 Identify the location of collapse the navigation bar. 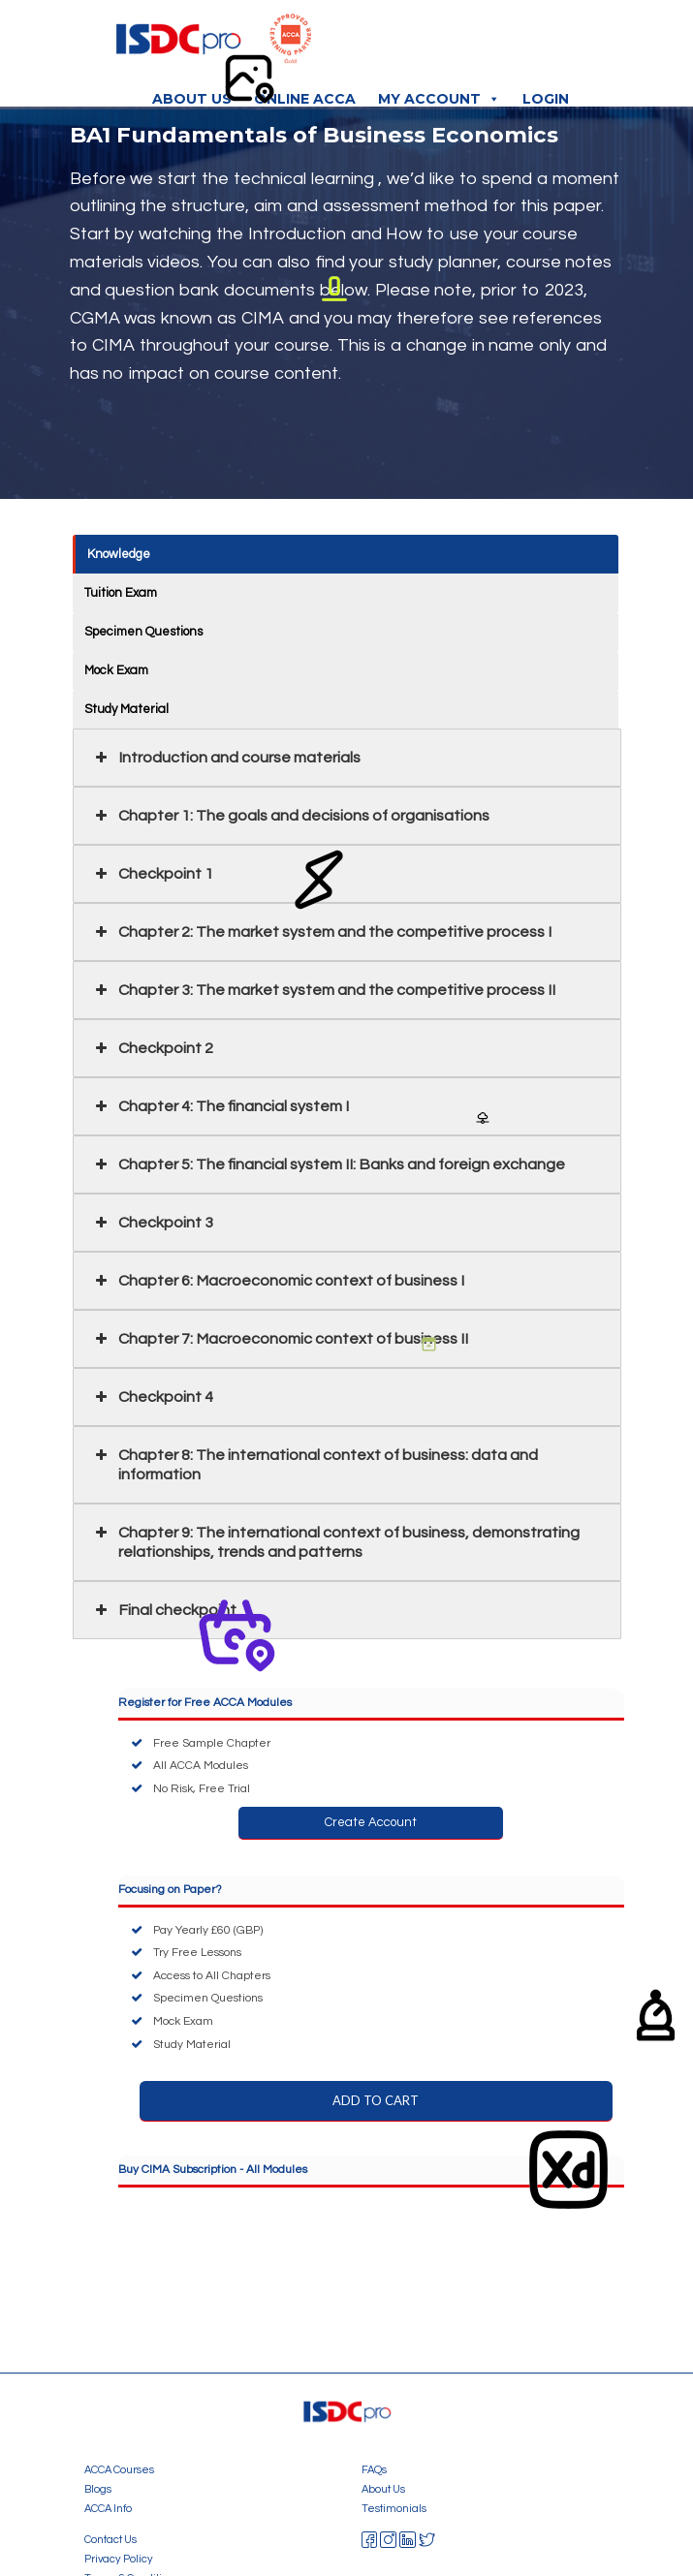
(428, 1344).